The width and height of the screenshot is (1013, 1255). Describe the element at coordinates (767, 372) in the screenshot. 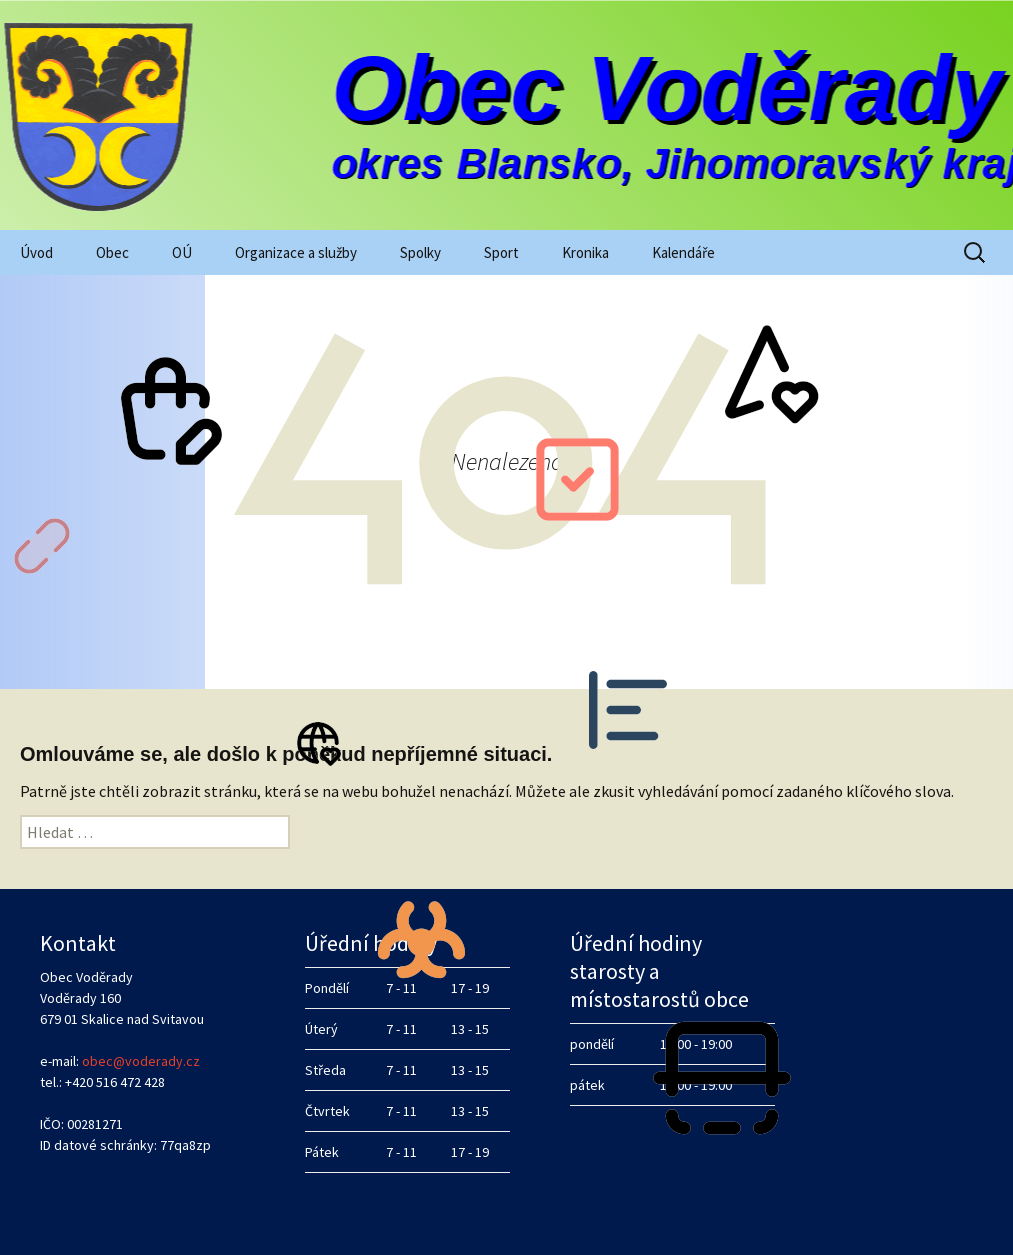

I see `navigate to a favorite or saved location` at that location.